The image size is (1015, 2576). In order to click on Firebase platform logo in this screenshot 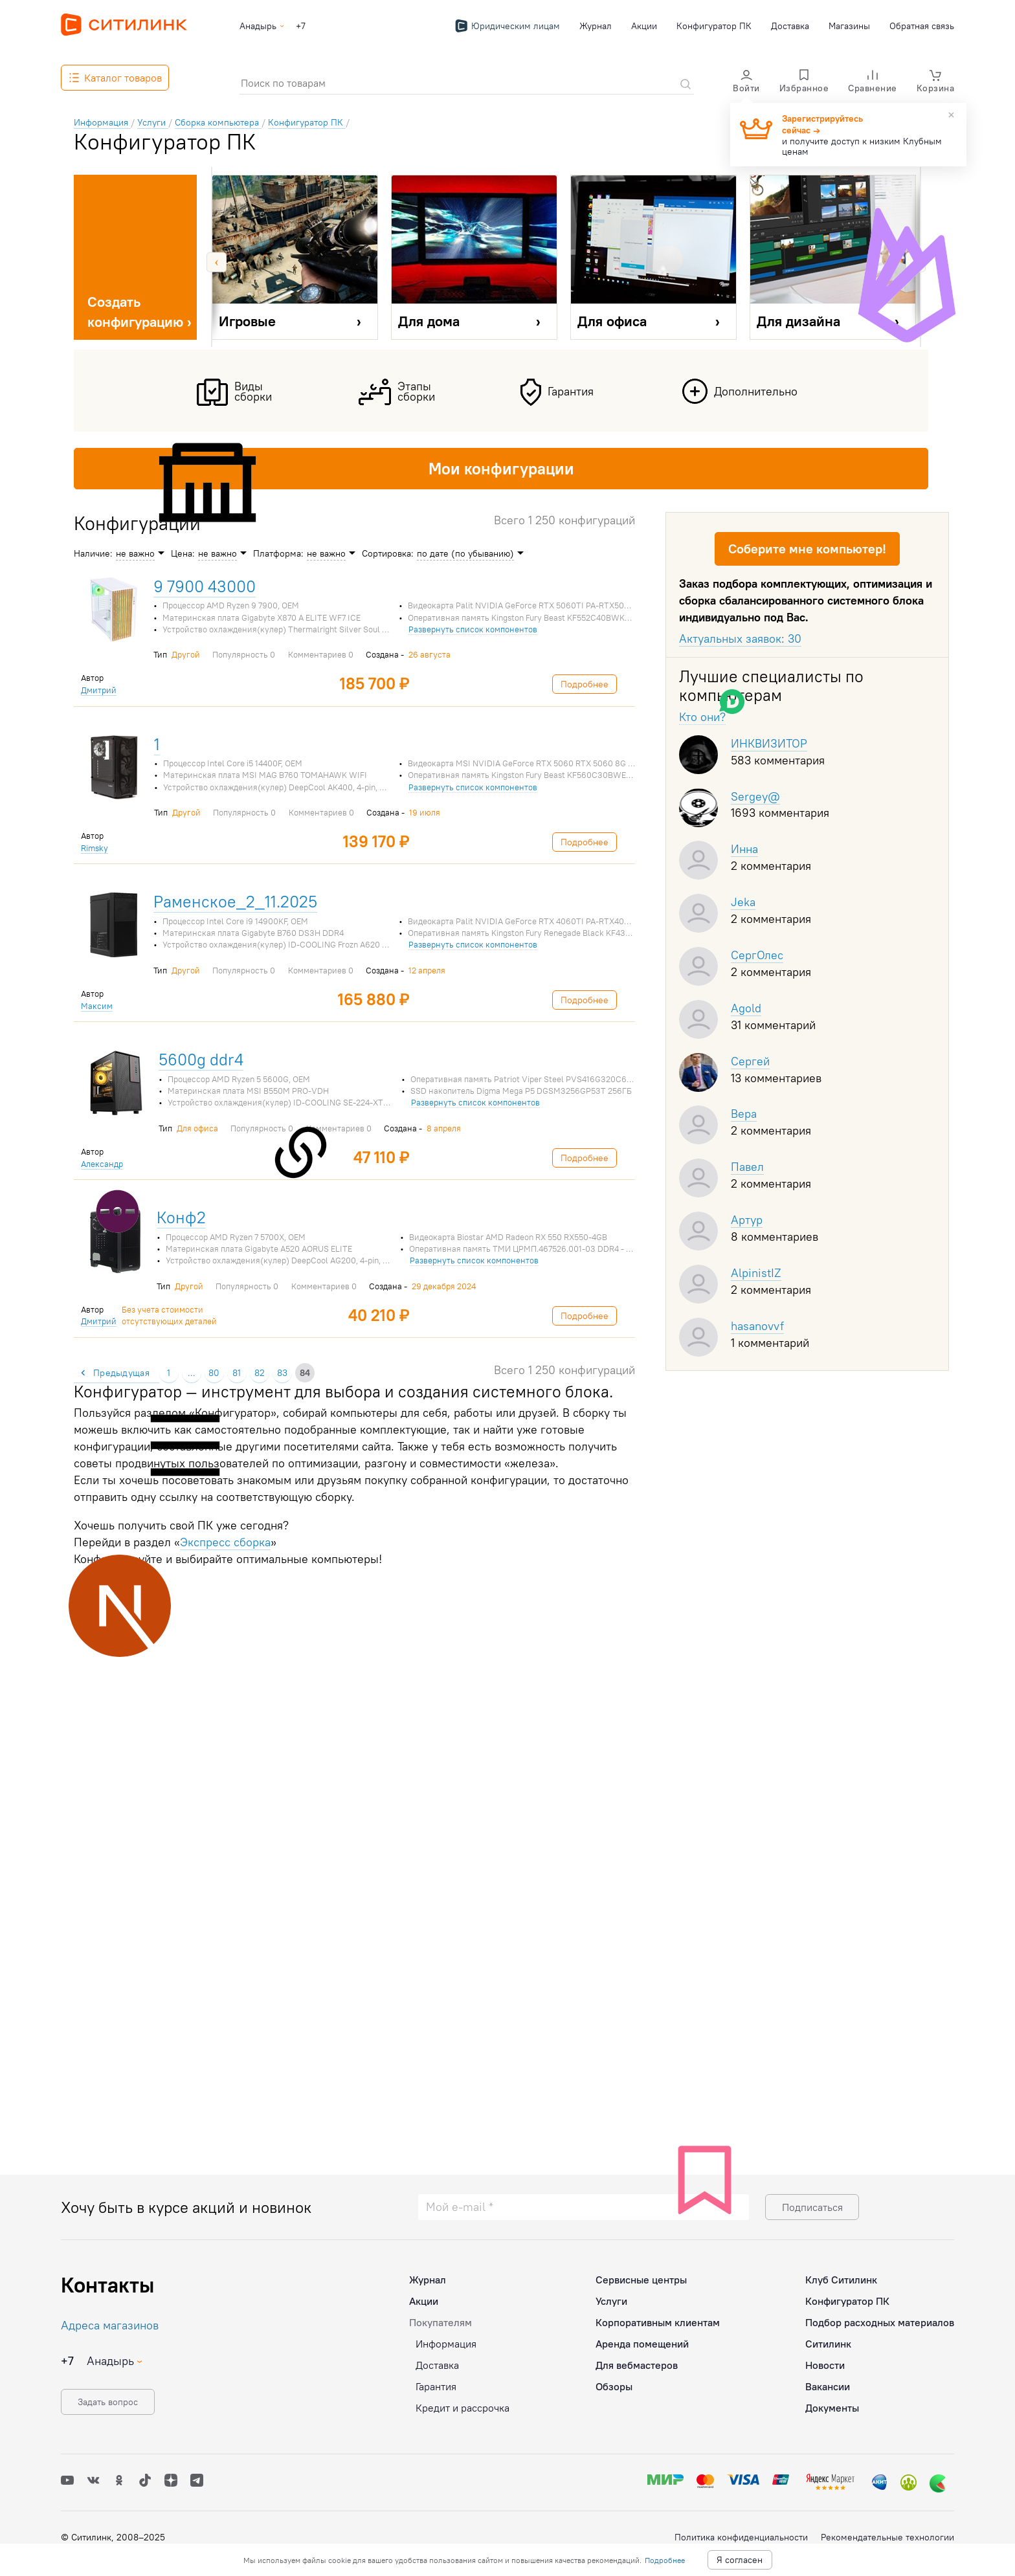, I will do `click(907, 274)`.